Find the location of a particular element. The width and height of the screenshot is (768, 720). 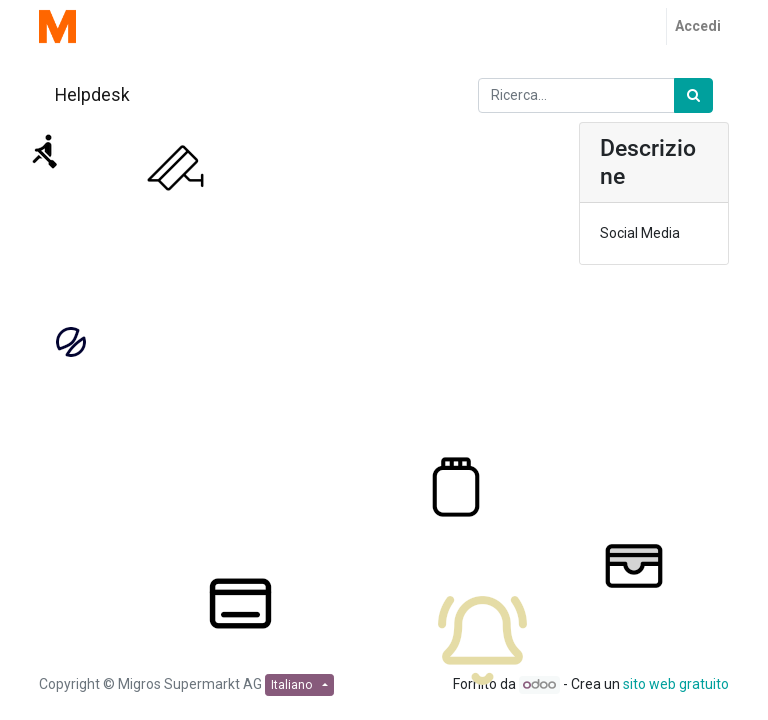

access your wallet or saved payment methods is located at coordinates (634, 566).